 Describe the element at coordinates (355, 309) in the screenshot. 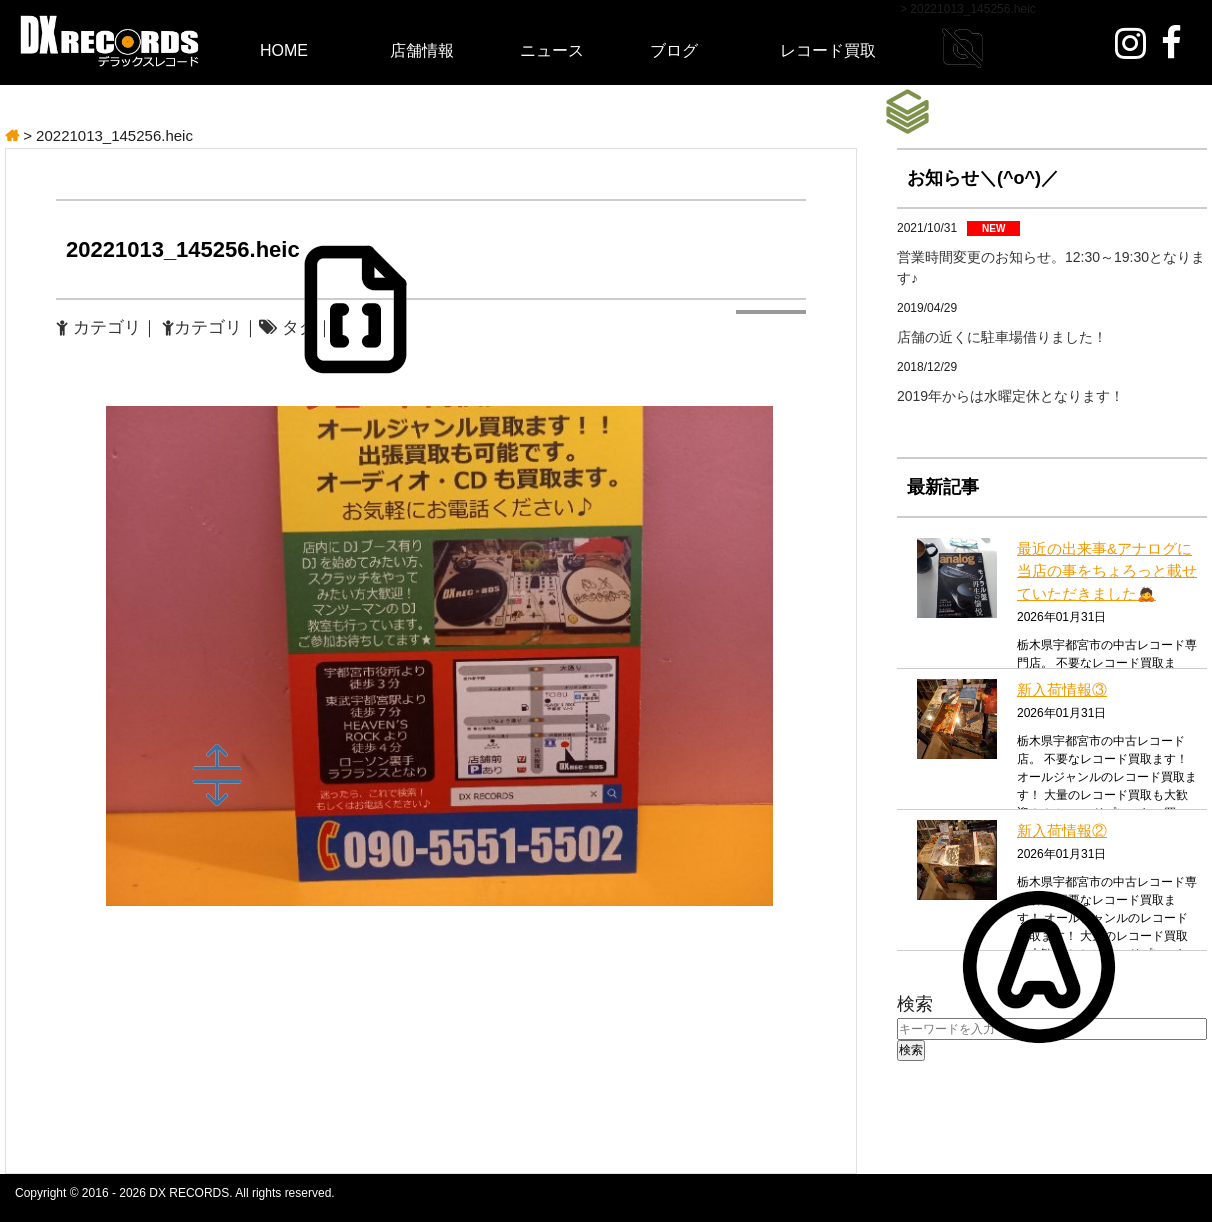

I see `view source code file` at that location.